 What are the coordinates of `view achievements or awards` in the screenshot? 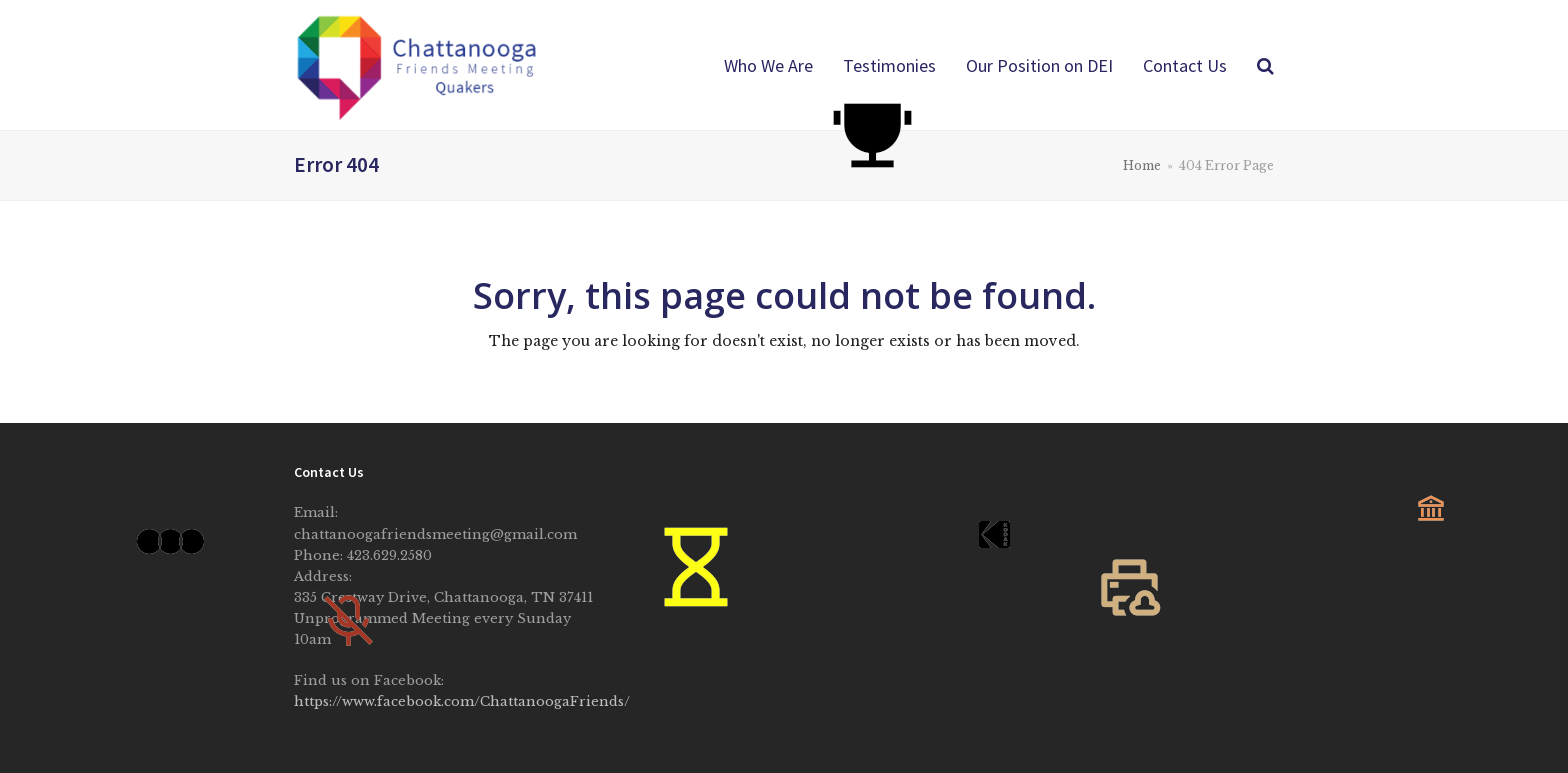 It's located at (872, 135).